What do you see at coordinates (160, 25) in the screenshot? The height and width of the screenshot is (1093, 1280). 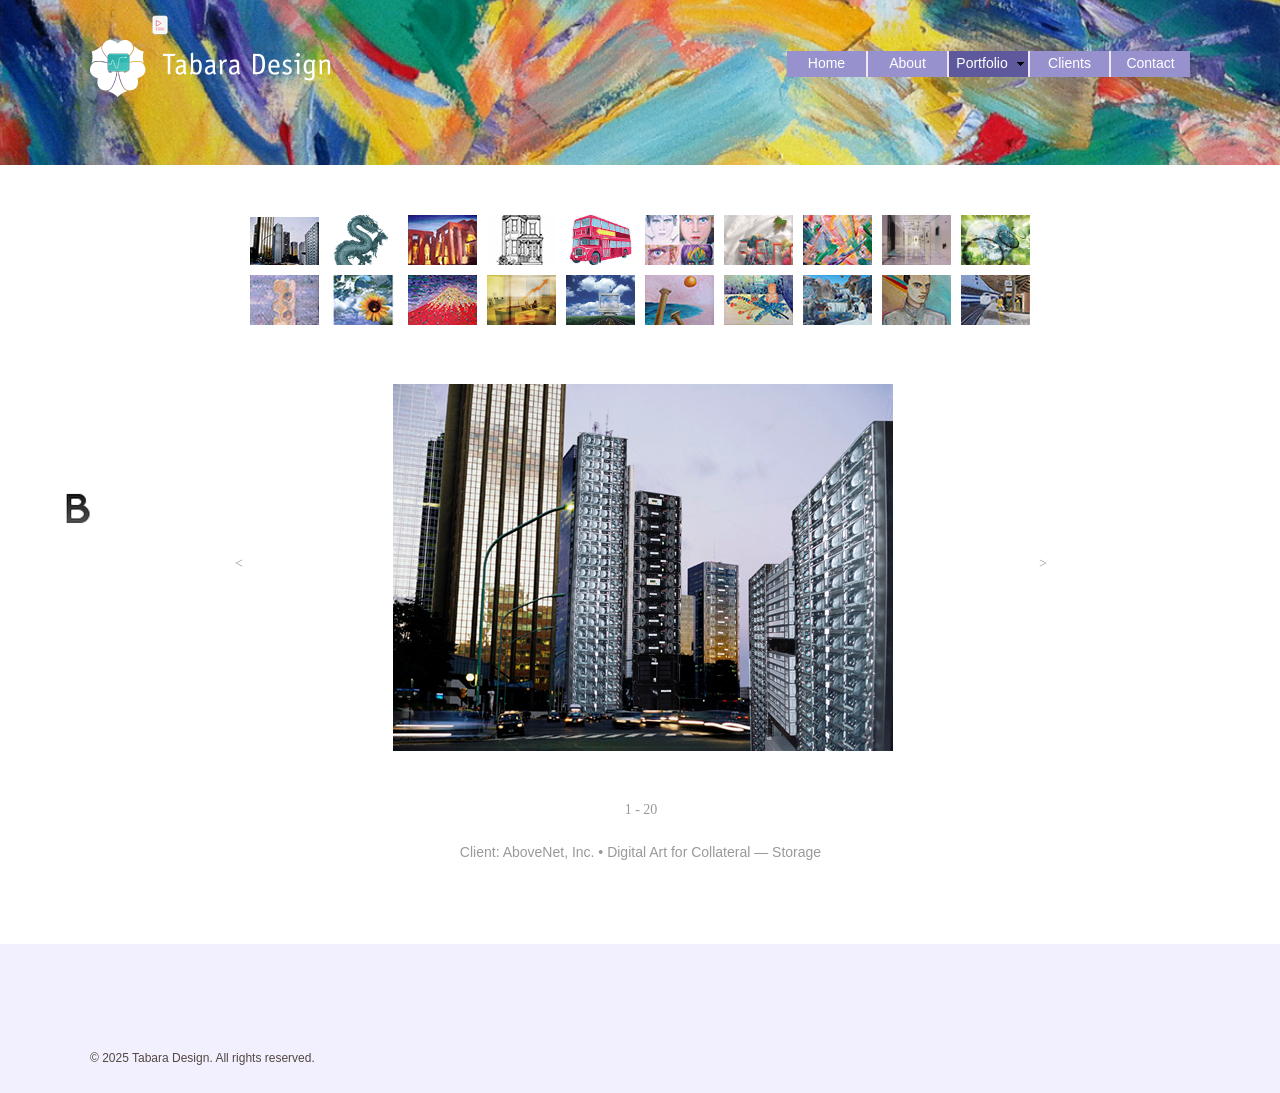 I see `an mp3 playlist file` at bounding box center [160, 25].